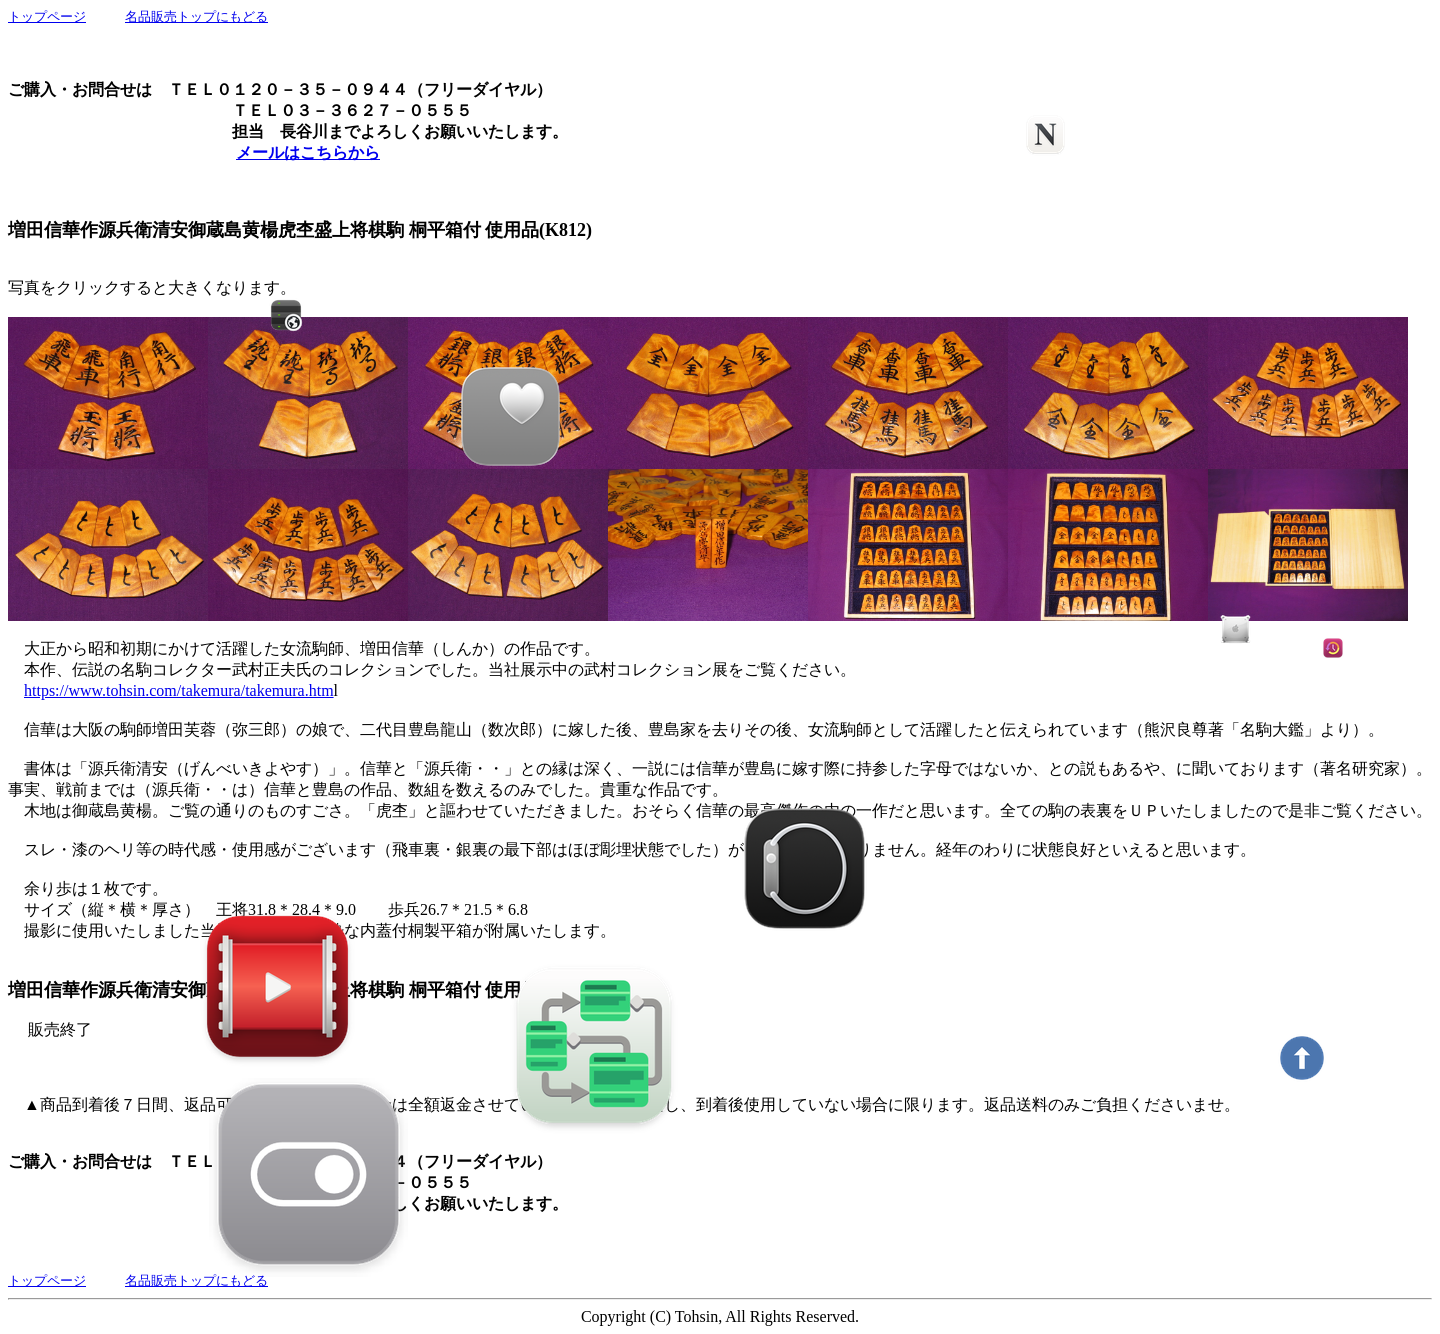 The height and width of the screenshot is (1334, 1440). What do you see at coordinates (1302, 1058) in the screenshot?
I see `indicates a version control update is available` at bounding box center [1302, 1058].